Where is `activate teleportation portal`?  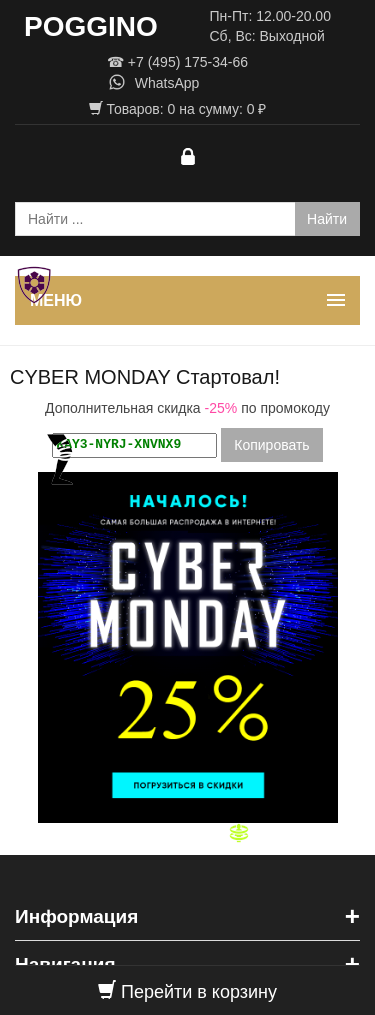 activate teleportation portal is located at coordinates (239, 833).